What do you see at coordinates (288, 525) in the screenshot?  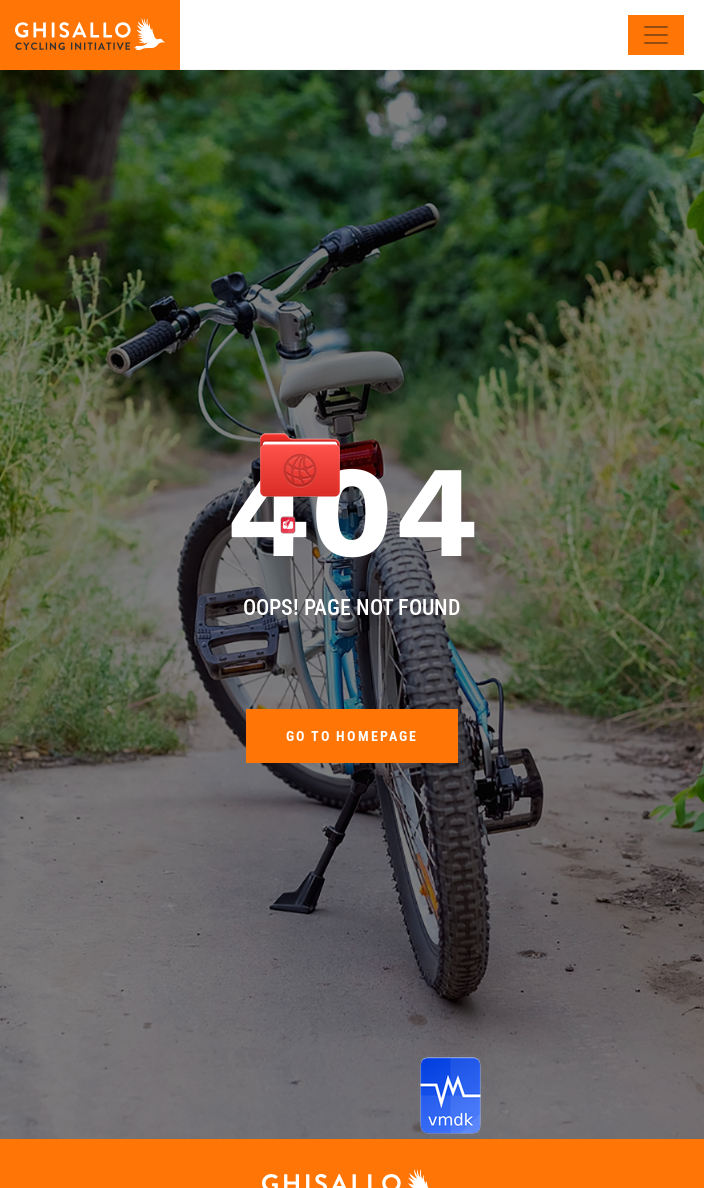 I see `an eps vector file` at bounding box center [288, 525].